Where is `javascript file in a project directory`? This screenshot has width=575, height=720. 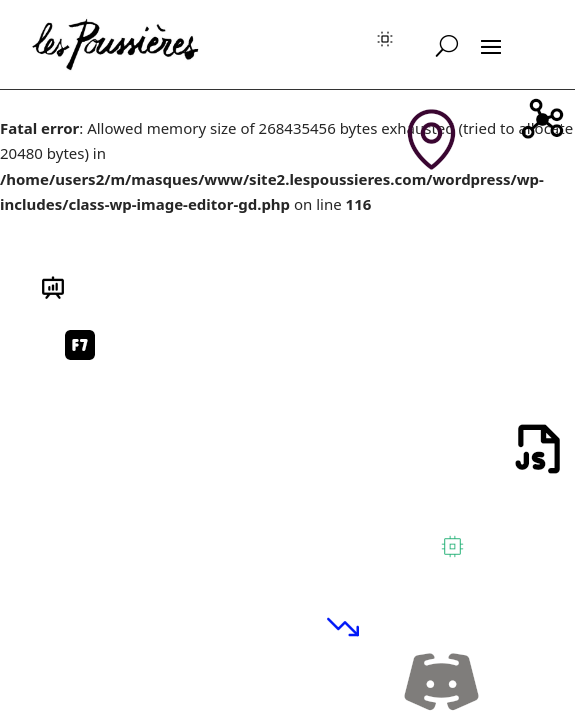
javascript file in a project directory is located at coordinates (539, 449).